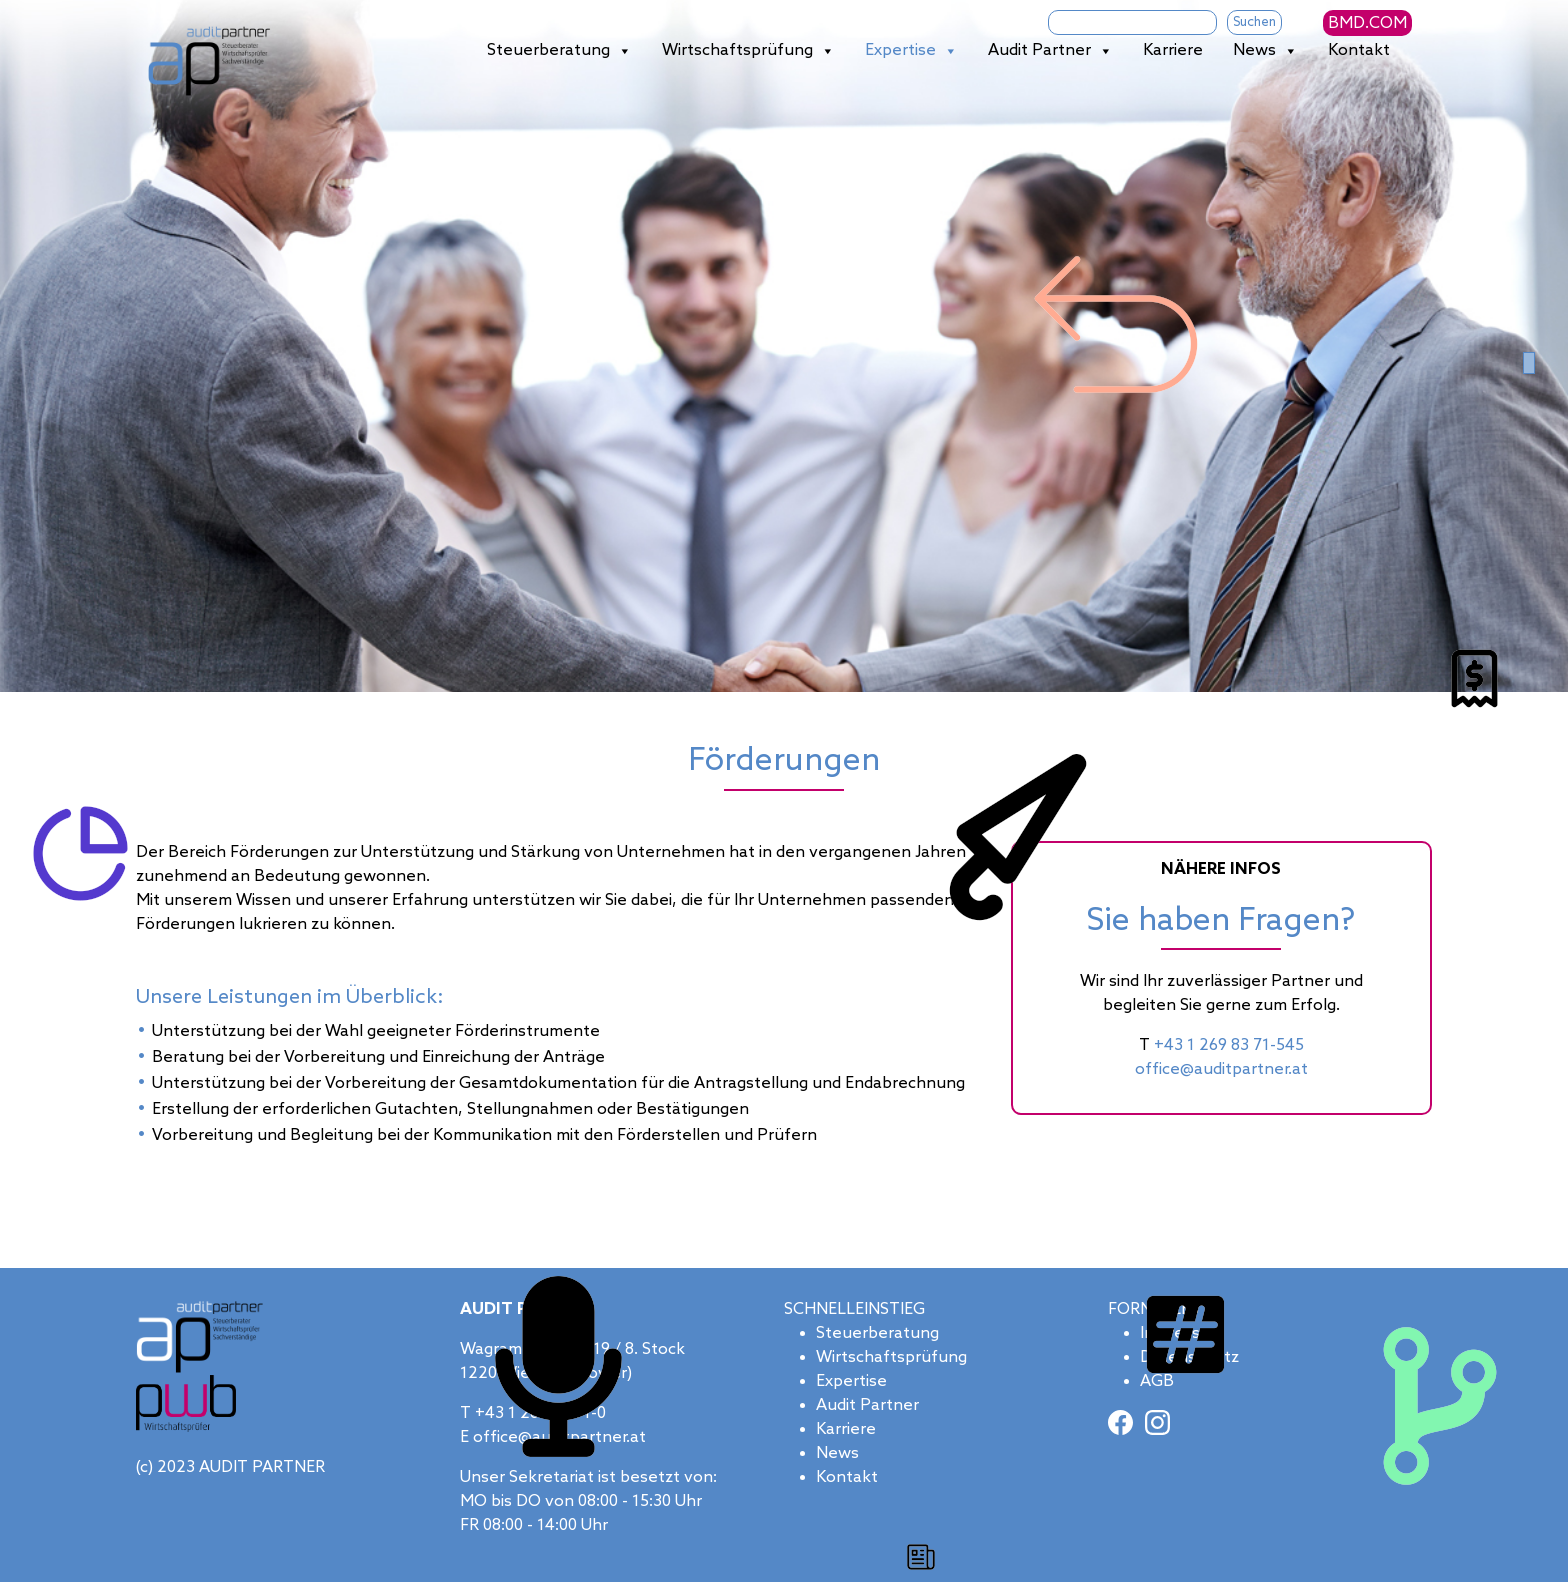  What do you see at coordinates (80, 853) in the screenshot?
I see `view analytics or statistics breakdown` at bounding box center [80, 853].